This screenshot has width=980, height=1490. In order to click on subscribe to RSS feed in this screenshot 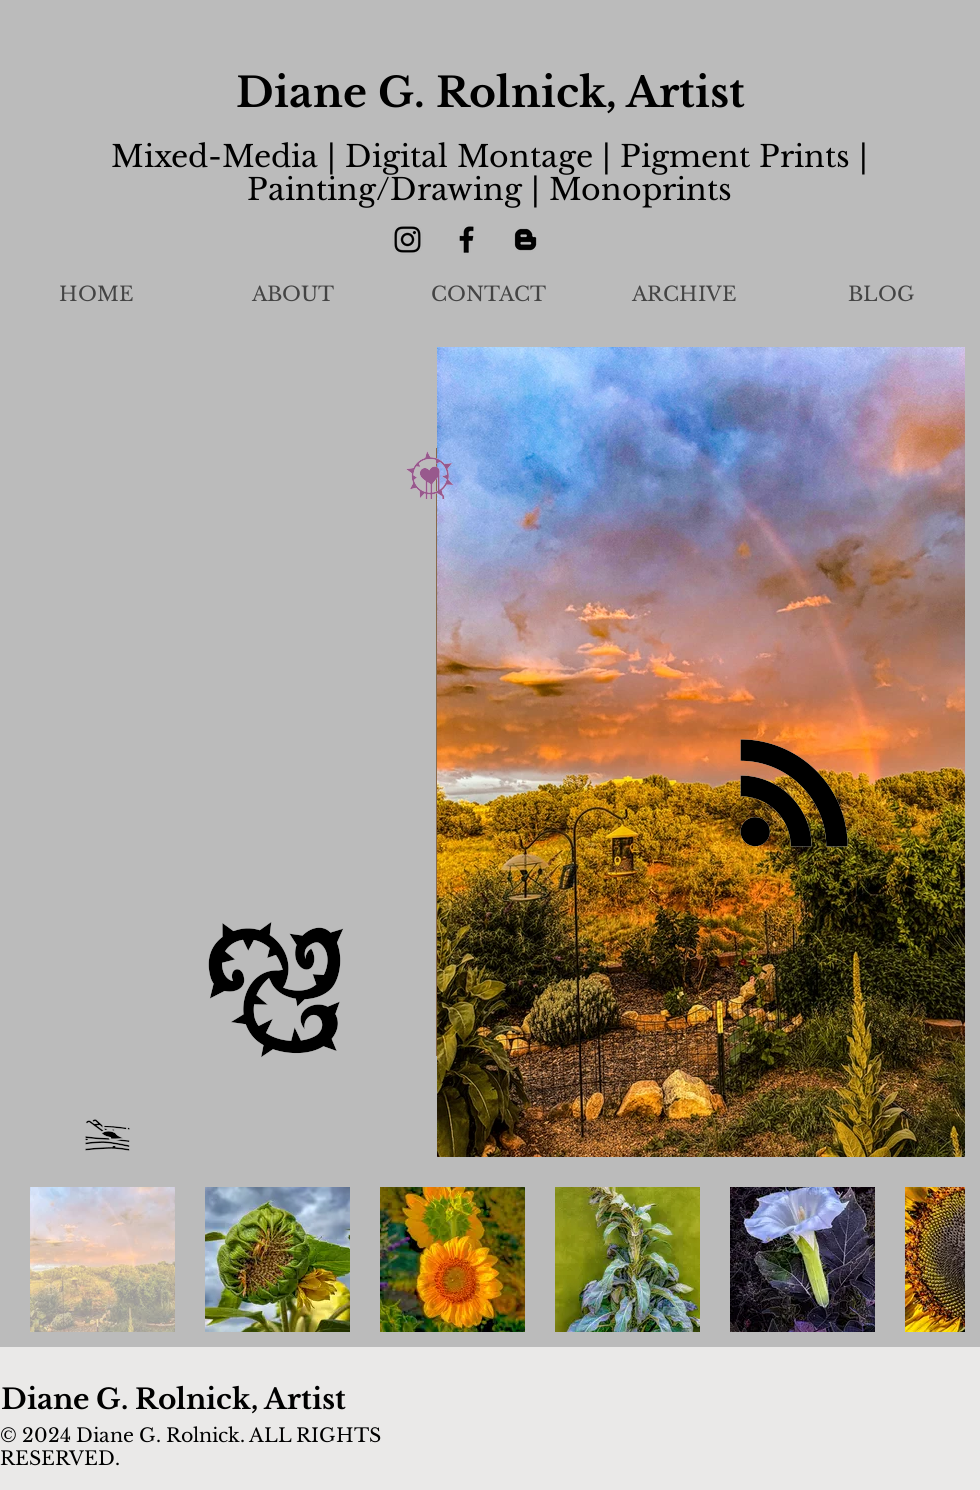, I will do `click(794, 793)`.